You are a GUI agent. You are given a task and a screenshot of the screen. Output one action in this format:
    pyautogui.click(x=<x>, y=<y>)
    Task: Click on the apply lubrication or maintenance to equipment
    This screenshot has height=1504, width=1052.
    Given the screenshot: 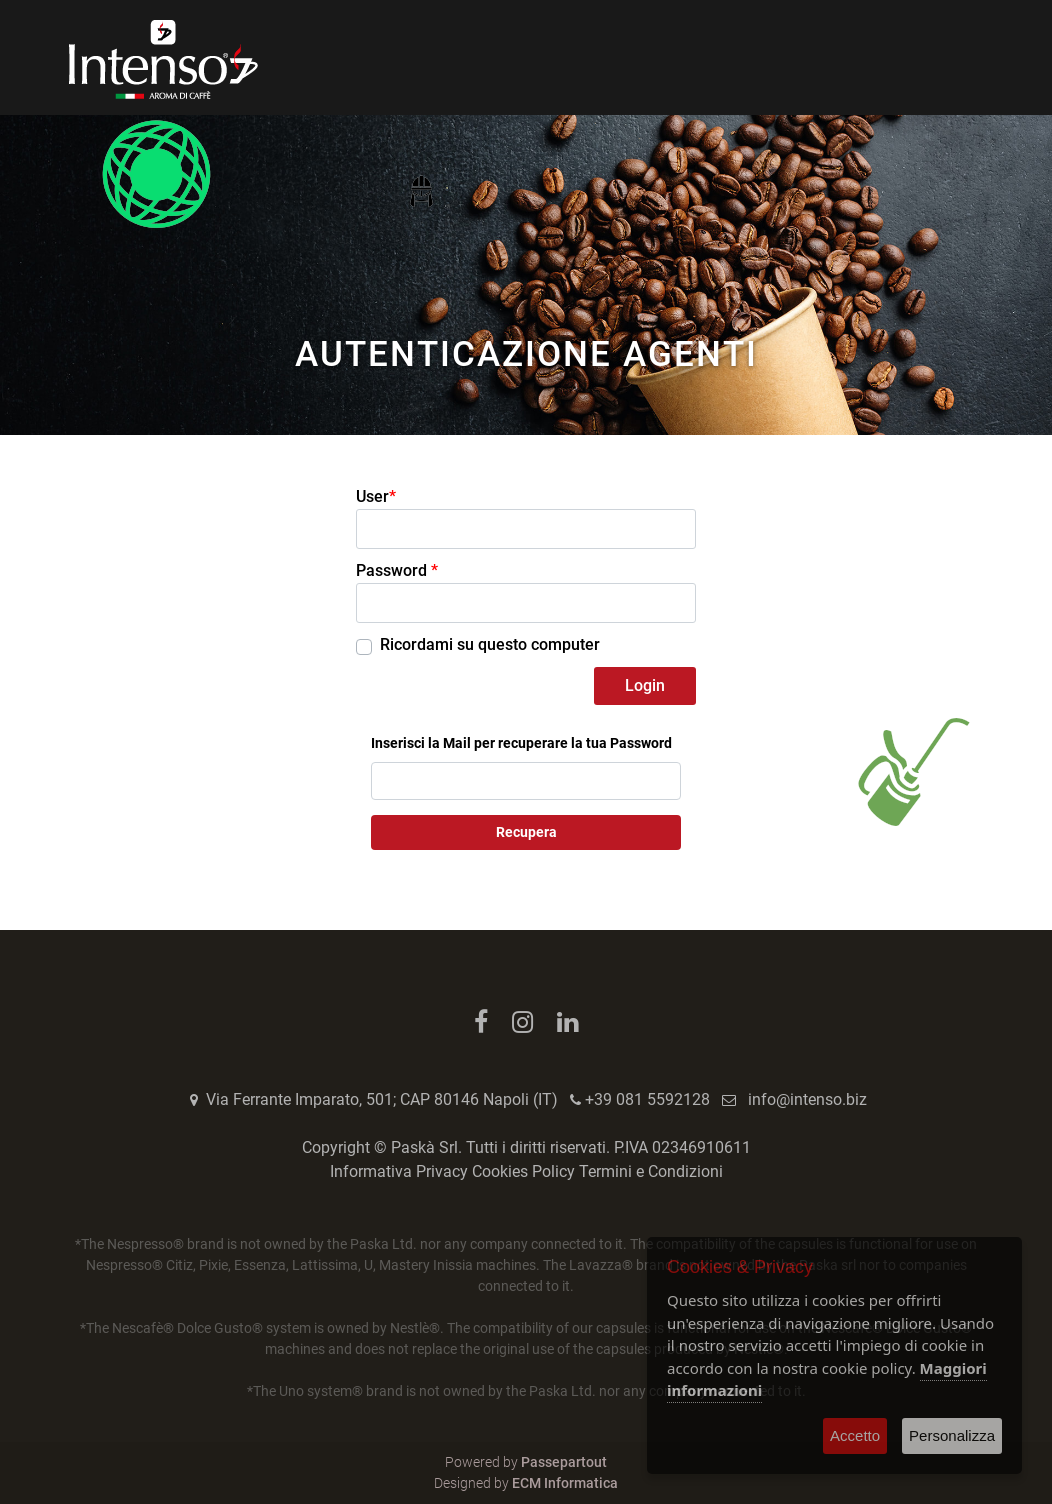 What is the action you would take?
    pyautogui.click(x=914, y=772)
    